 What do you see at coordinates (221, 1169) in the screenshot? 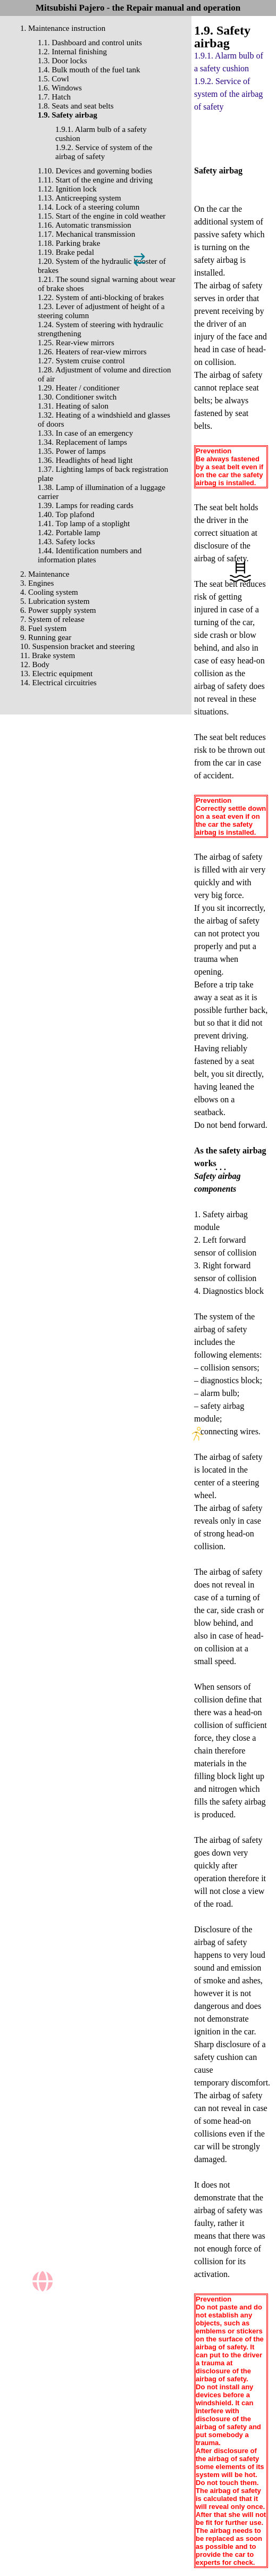
I see `open more options menu` at bounding box center [221, 1169].